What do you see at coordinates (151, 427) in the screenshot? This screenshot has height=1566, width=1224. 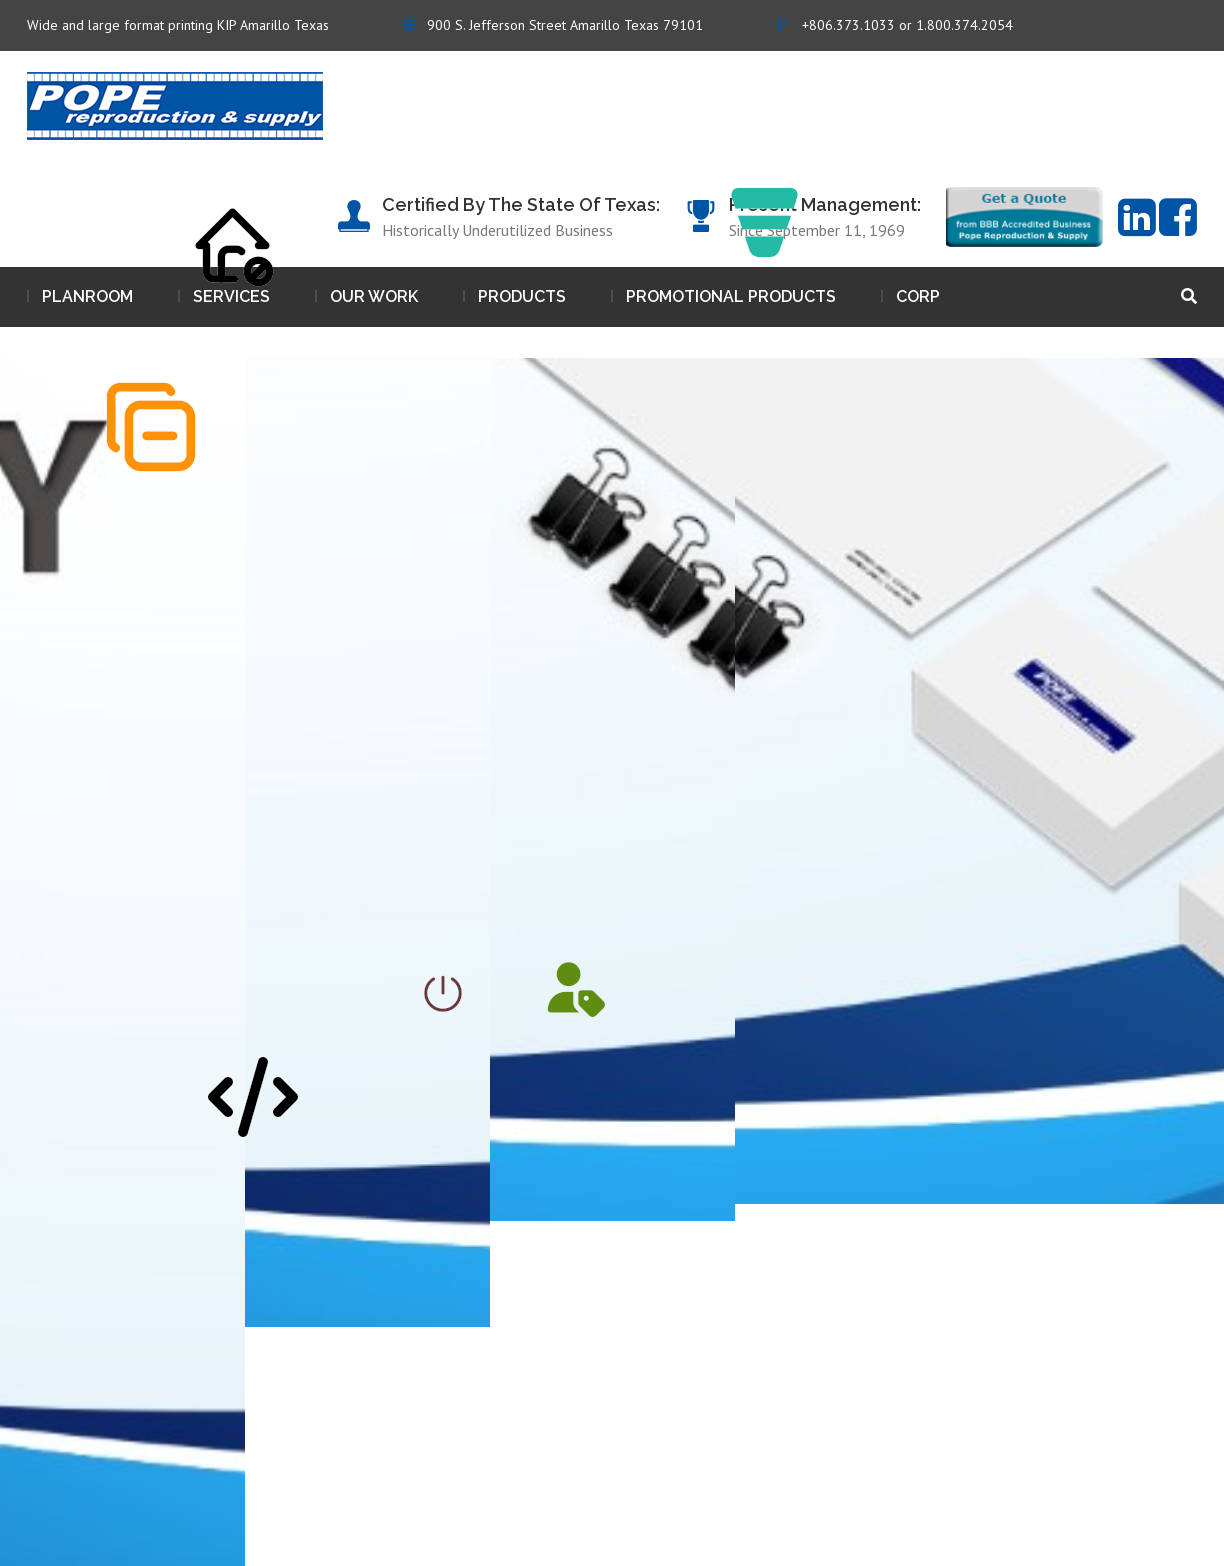 I see `remove item from clipboard` at bounding box center [151, 427].